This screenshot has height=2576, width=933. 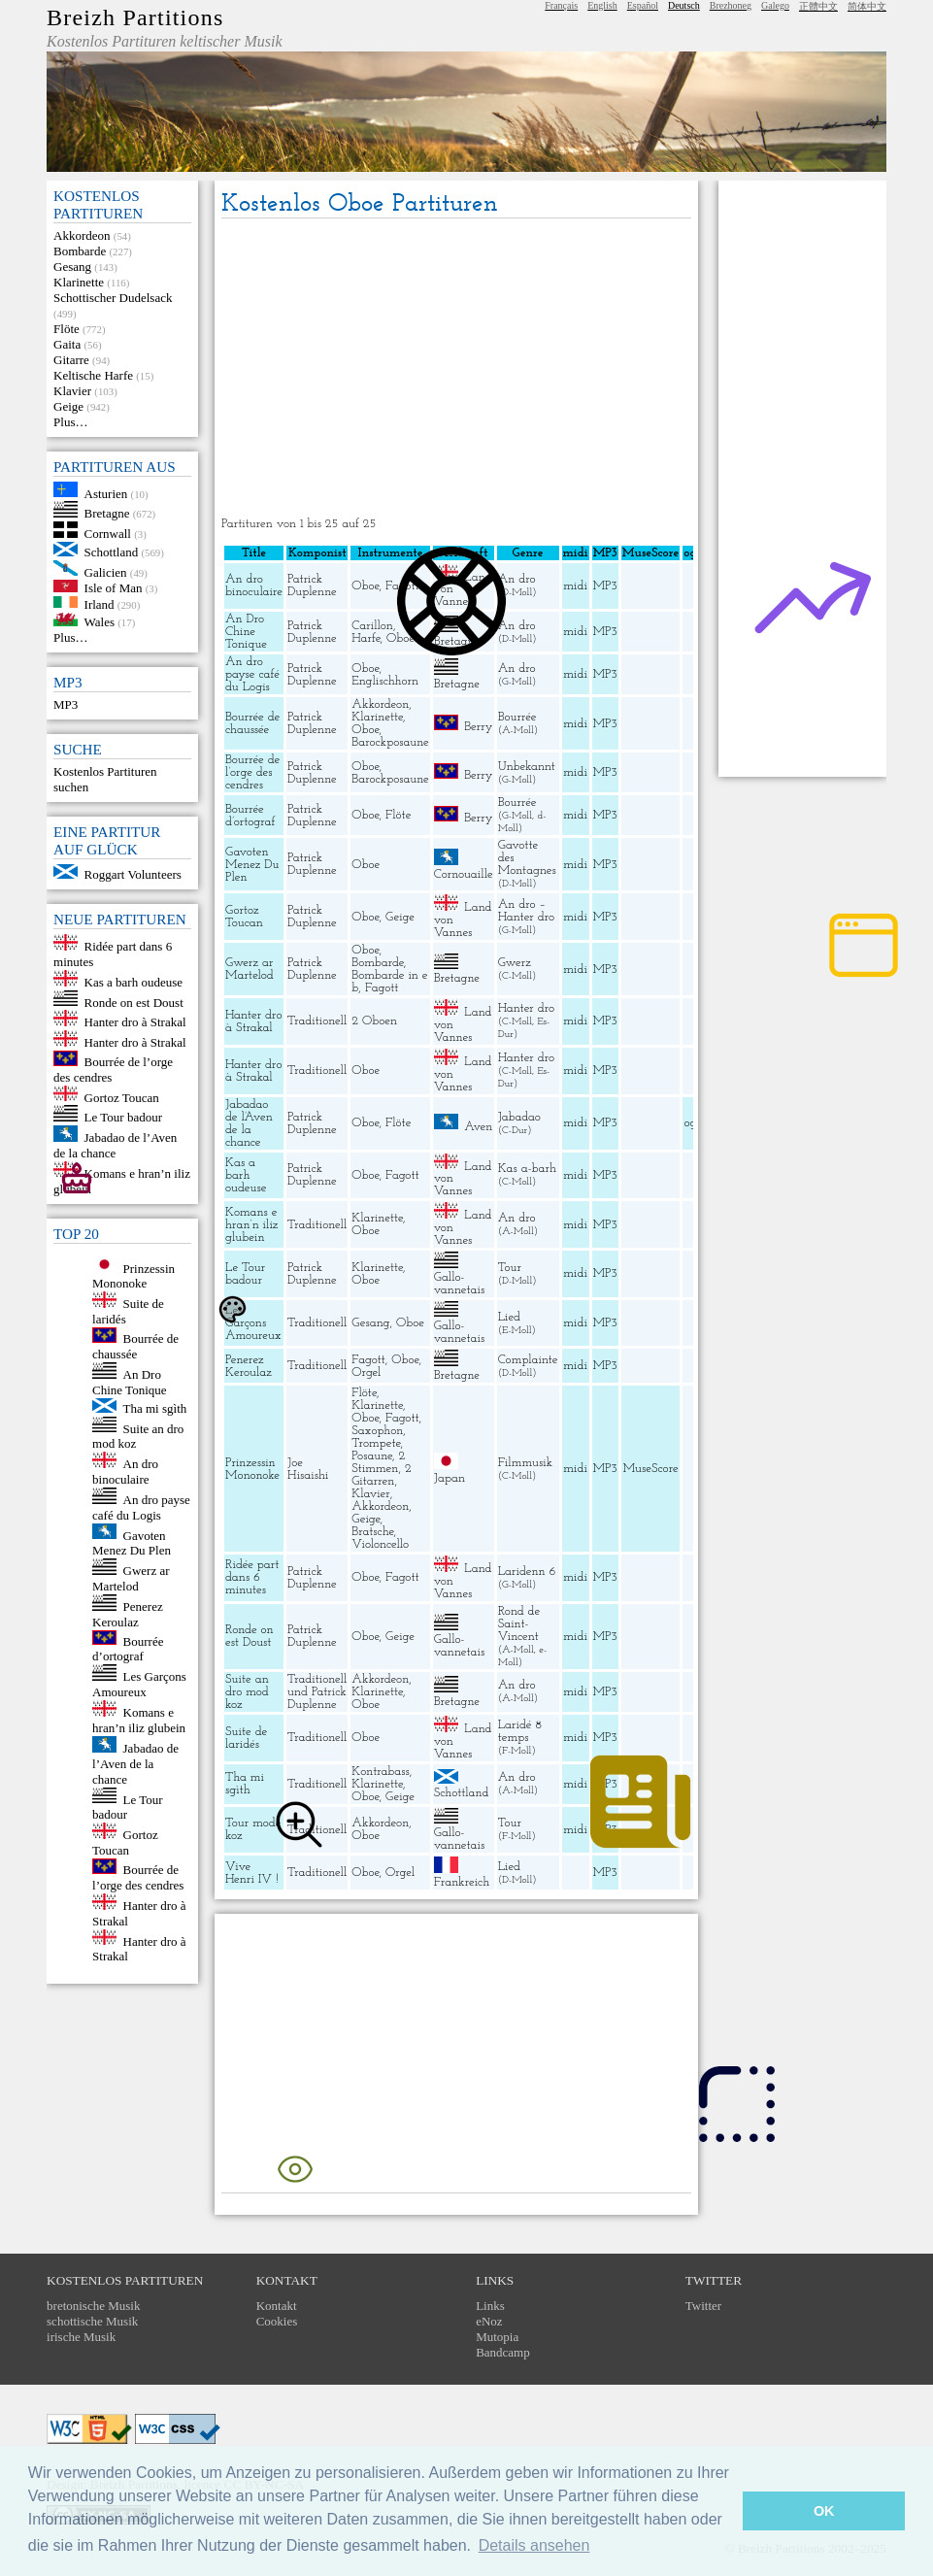 I want to click on zoom in on content, so click(x=299, y=1824).